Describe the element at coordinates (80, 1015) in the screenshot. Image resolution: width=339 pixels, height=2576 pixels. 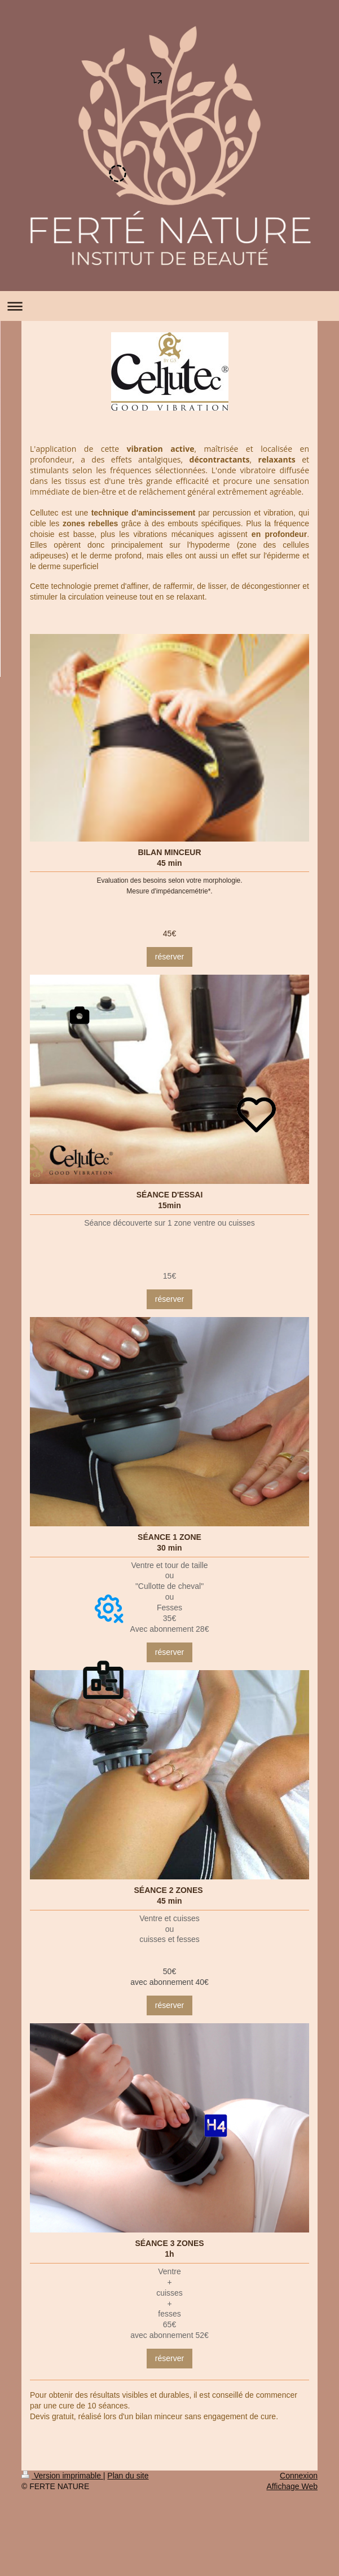
I see `take a photo` at that location.